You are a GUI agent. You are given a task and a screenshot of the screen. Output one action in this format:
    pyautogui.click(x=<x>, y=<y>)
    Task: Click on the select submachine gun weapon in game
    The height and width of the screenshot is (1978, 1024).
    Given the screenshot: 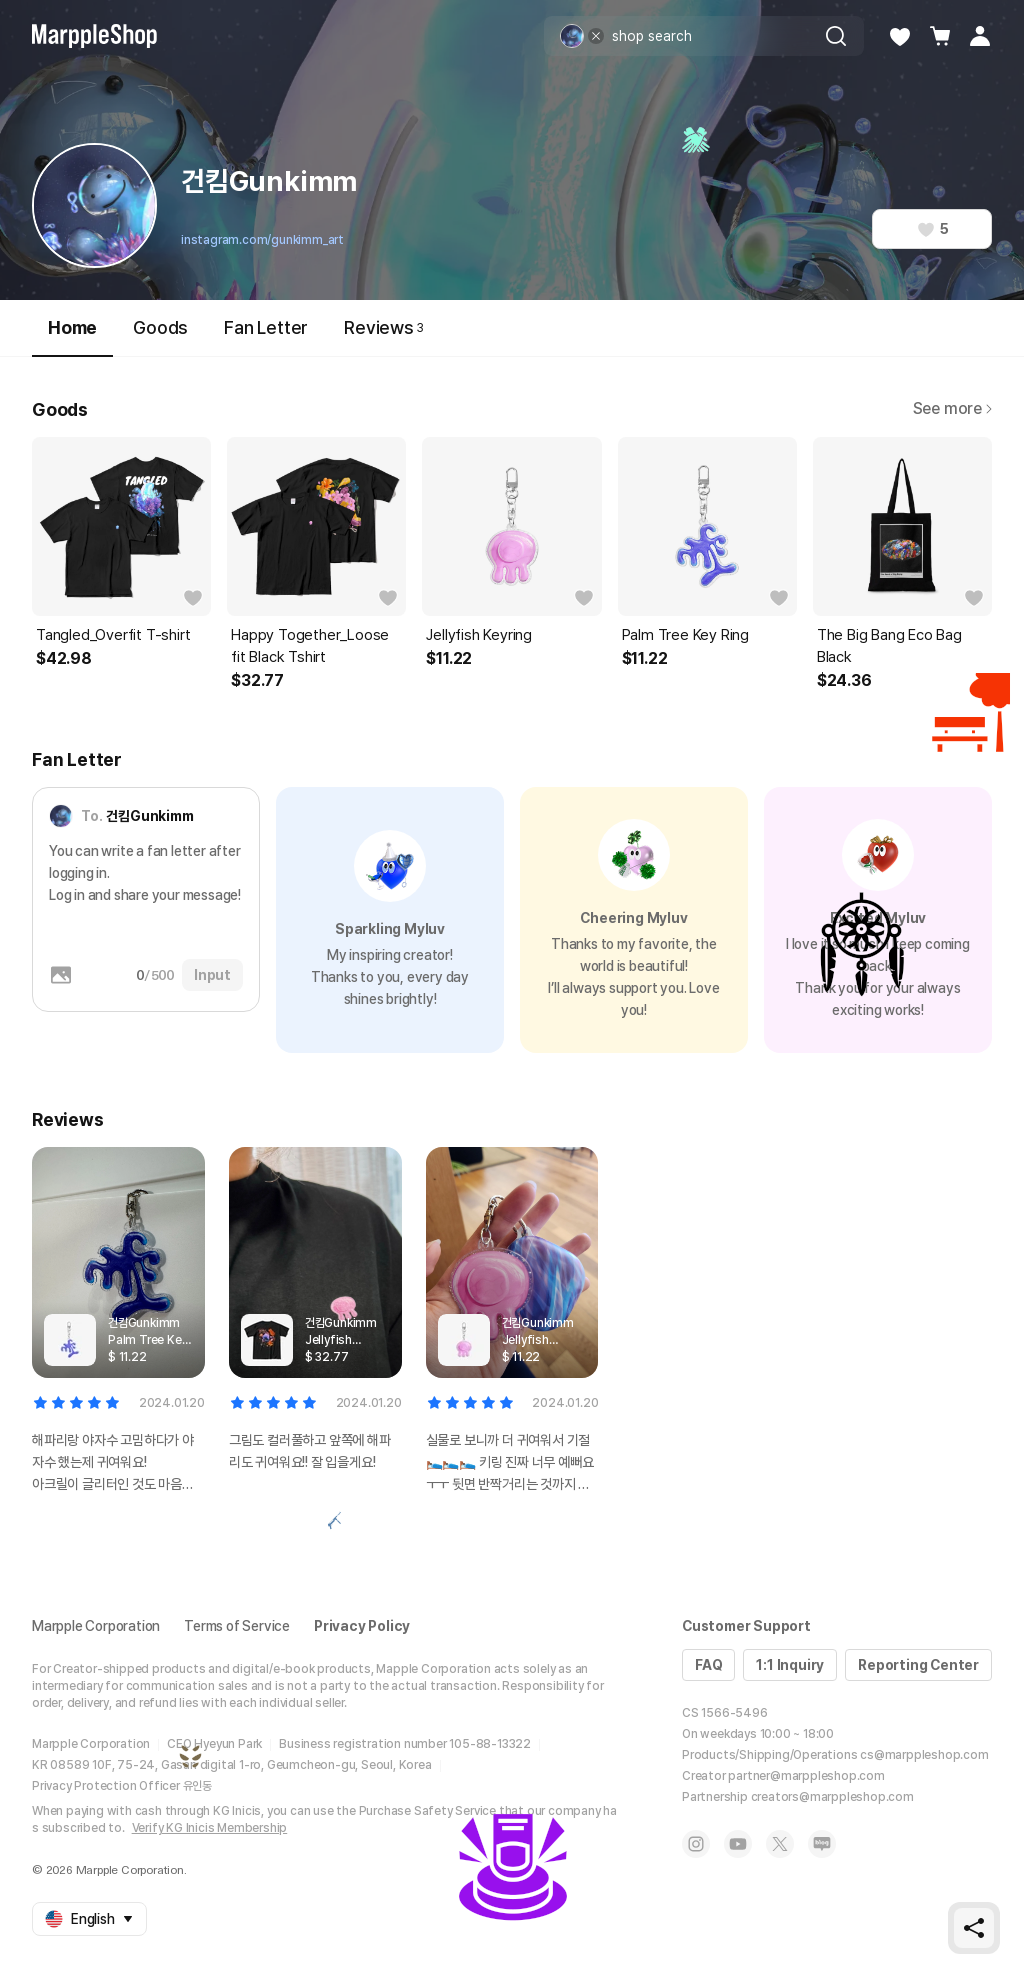 What is the action you would take?
    pyautogui.click(x=334, y=1520)
    